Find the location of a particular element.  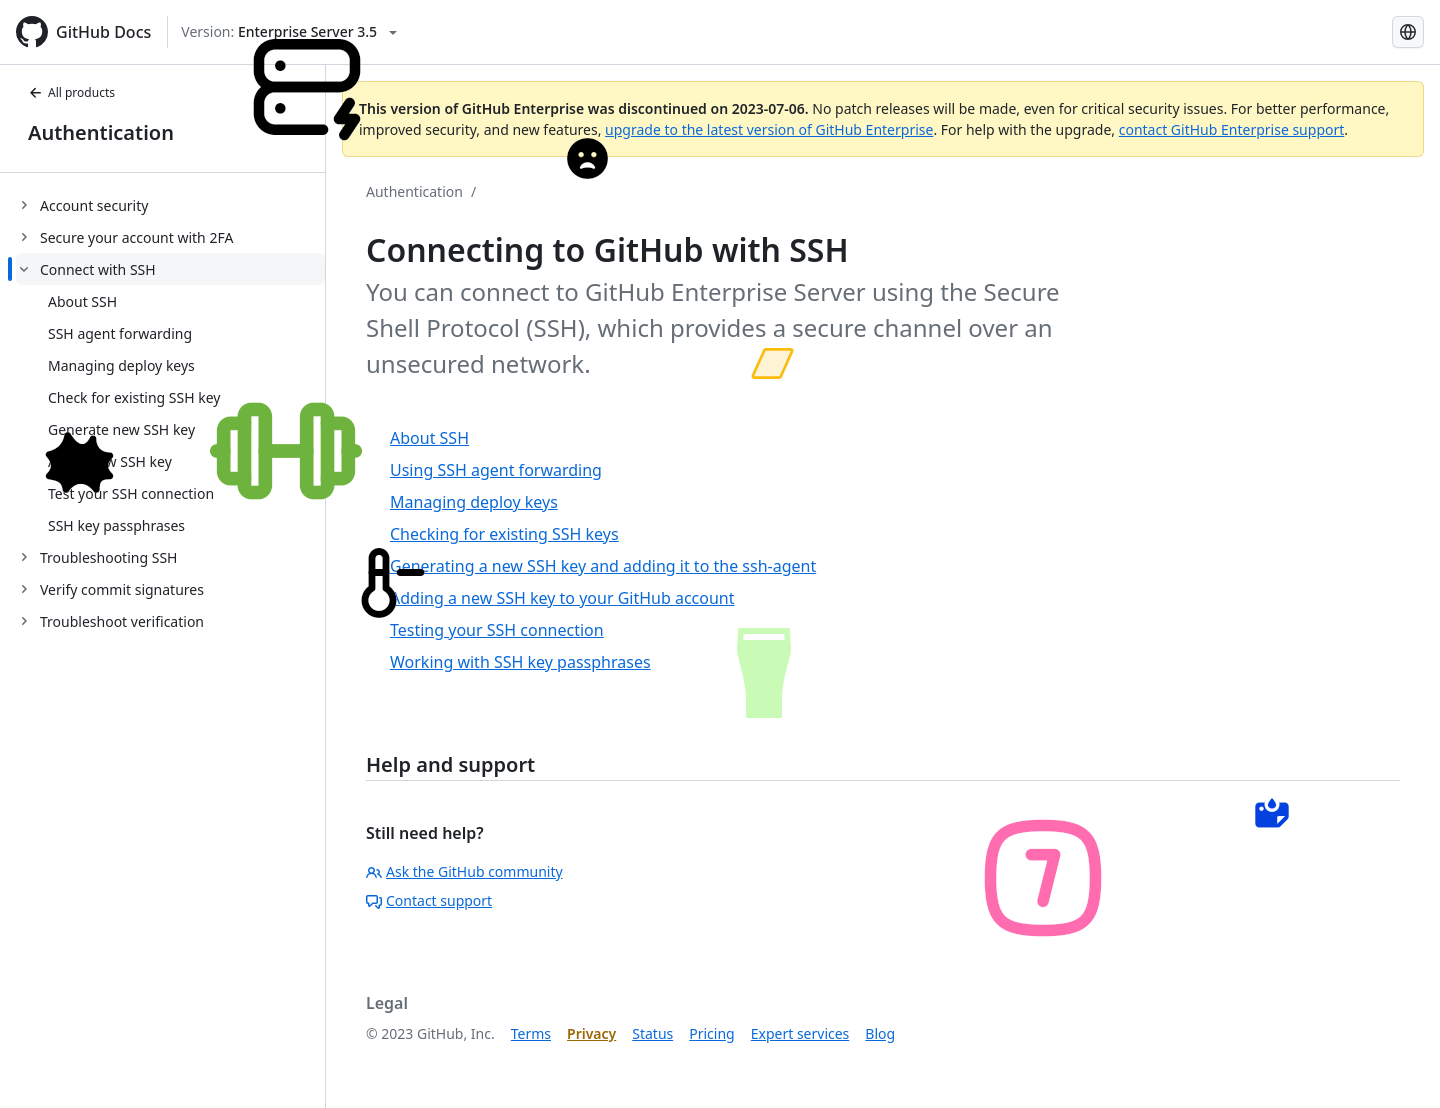

access workout or fitness features is located at coordinates (286, 451).